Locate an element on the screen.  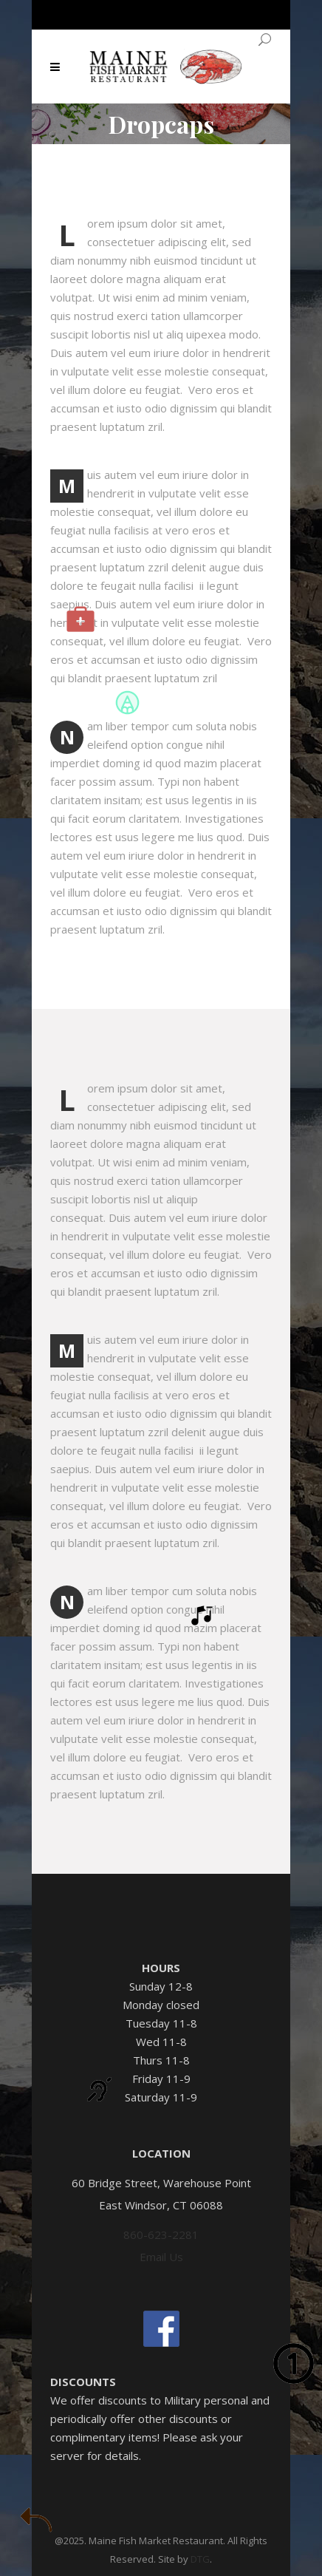
access medical or health resources is located at coordinates (80, 620).